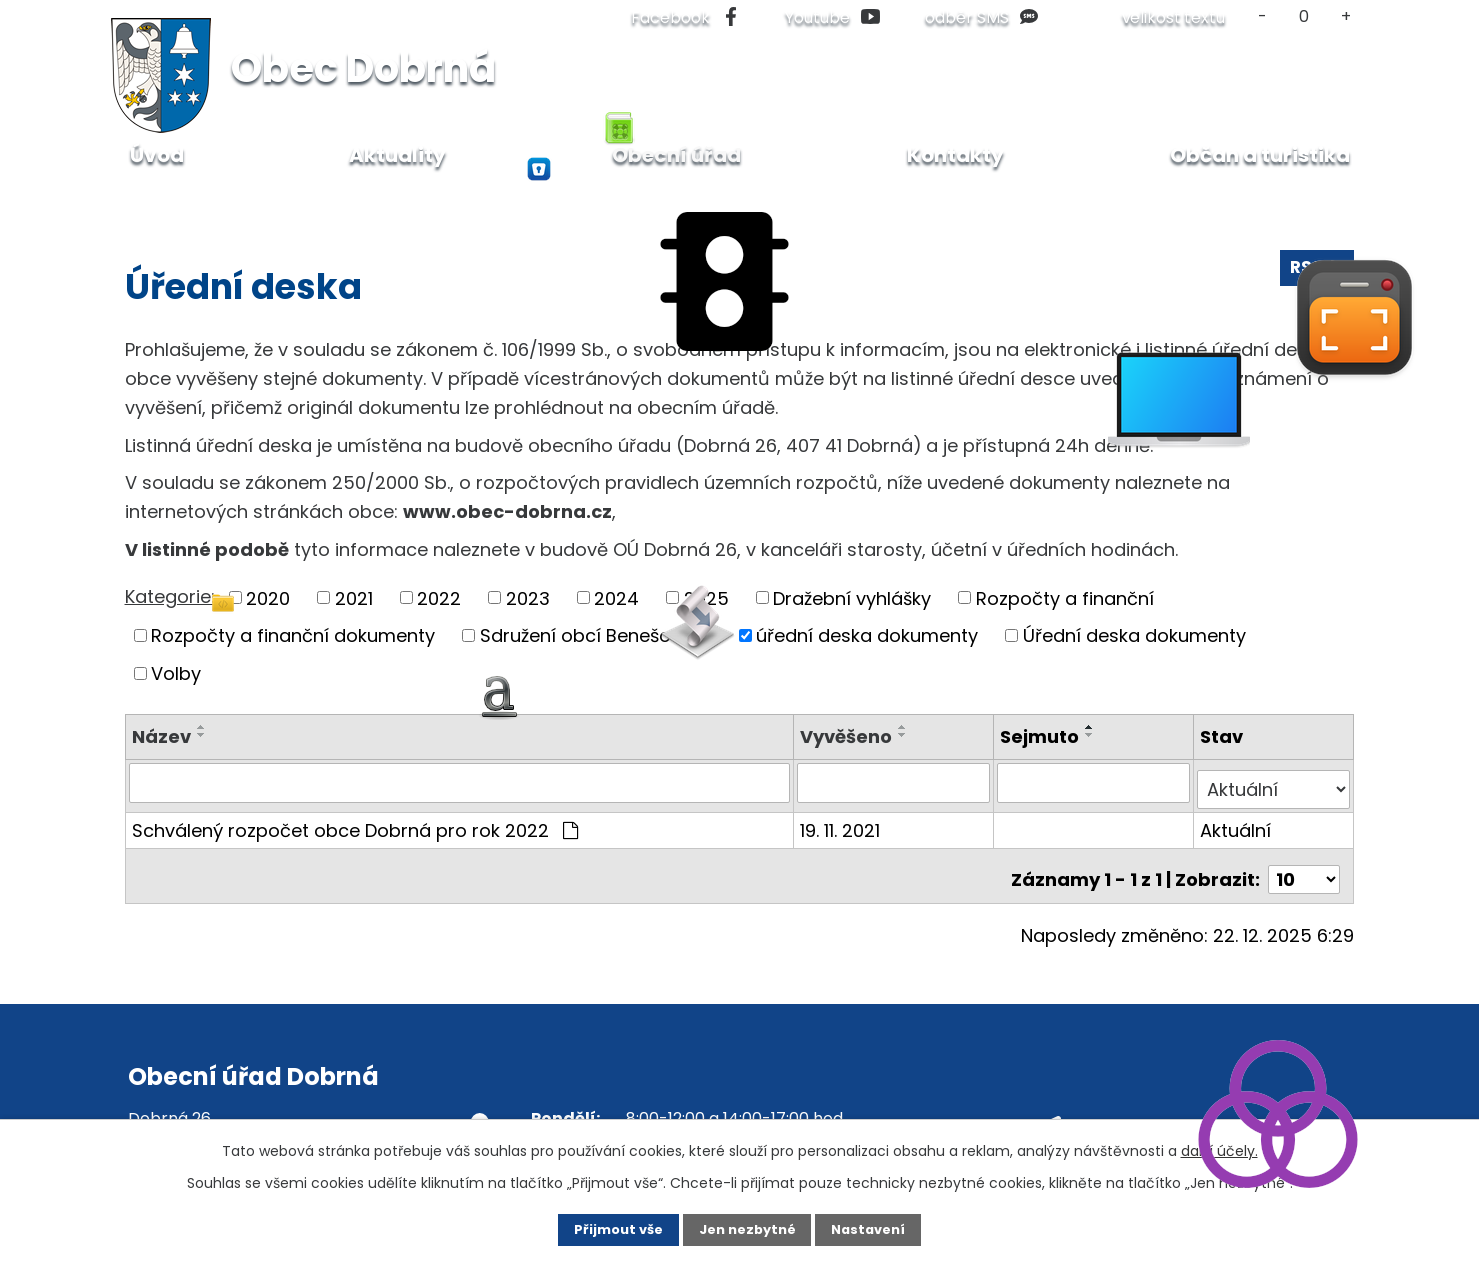 The image size is (1479, 1265). What do you see at coordinates (697, 621) in the screenshot?
I see `create a new script droplet in script editor` at bounding box center [697, 621].